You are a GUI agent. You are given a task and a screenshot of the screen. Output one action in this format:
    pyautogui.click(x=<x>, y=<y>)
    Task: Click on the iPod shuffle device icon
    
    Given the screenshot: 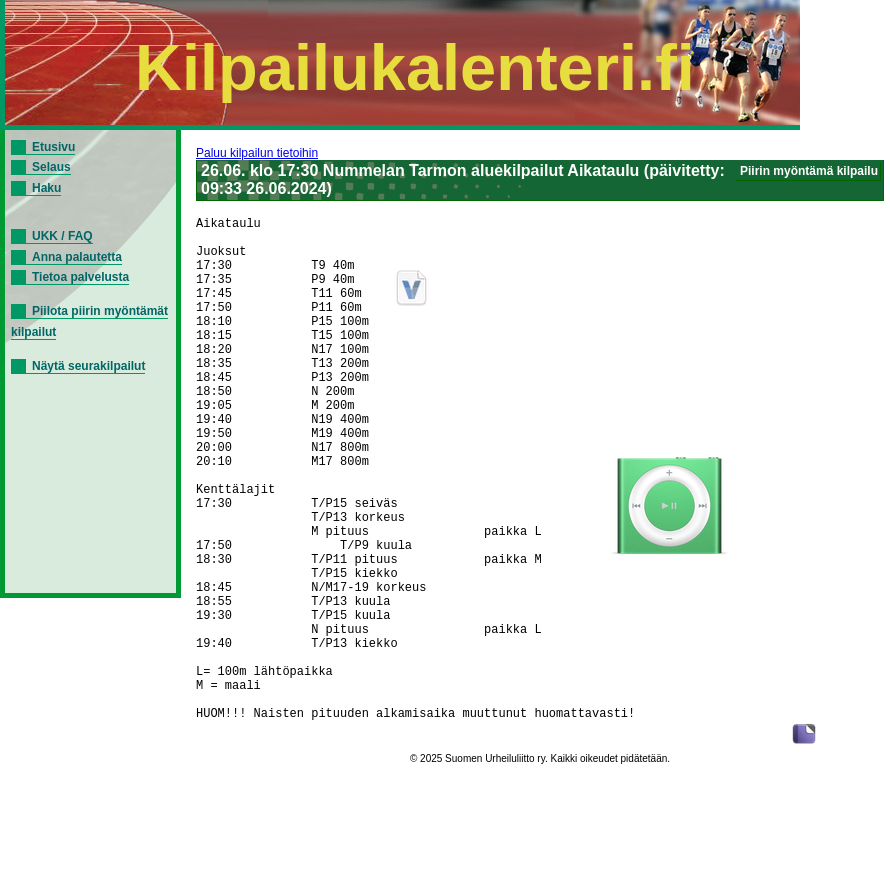 What is the action you would take?
    pyautogui.click(x=669, y=505)
    